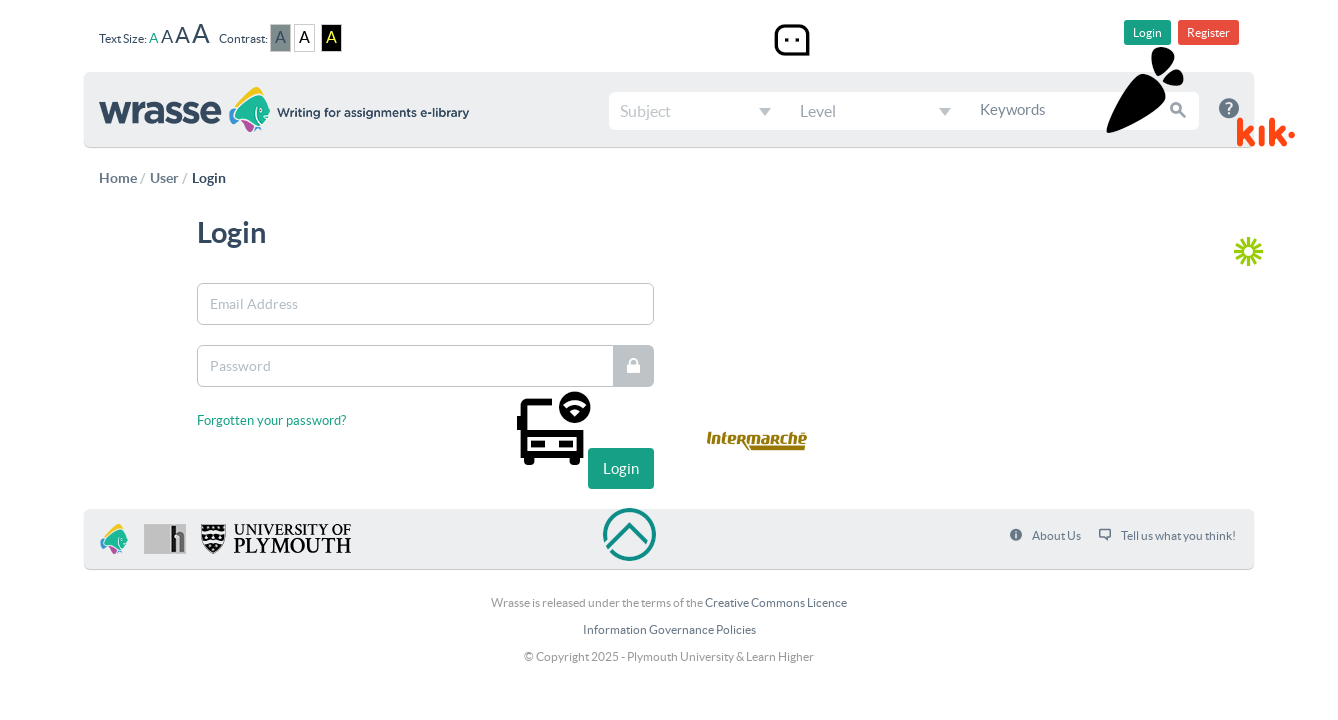 The height and width of the screenshot is (720, 1338). What do you see at coordinates (1266, 132) in the screenshot?
I see `open kik messenger app` at bounding box center [1266, 132].